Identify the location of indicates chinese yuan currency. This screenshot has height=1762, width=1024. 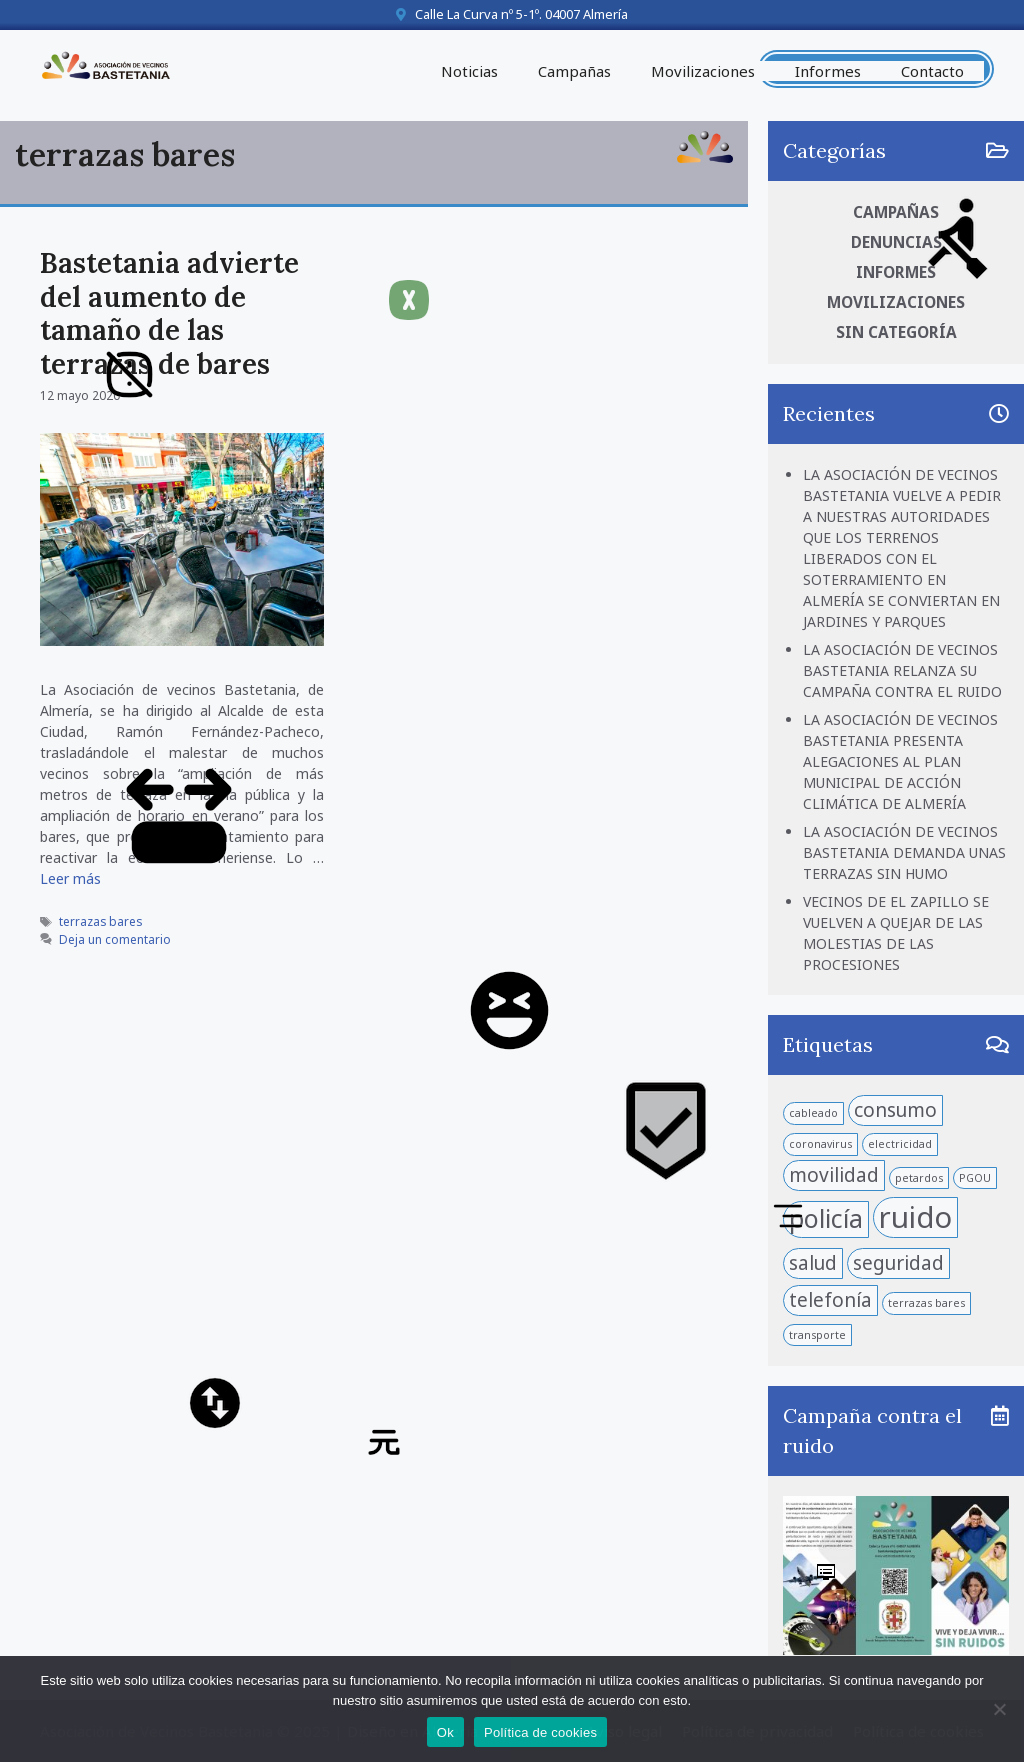
(384, 1443).